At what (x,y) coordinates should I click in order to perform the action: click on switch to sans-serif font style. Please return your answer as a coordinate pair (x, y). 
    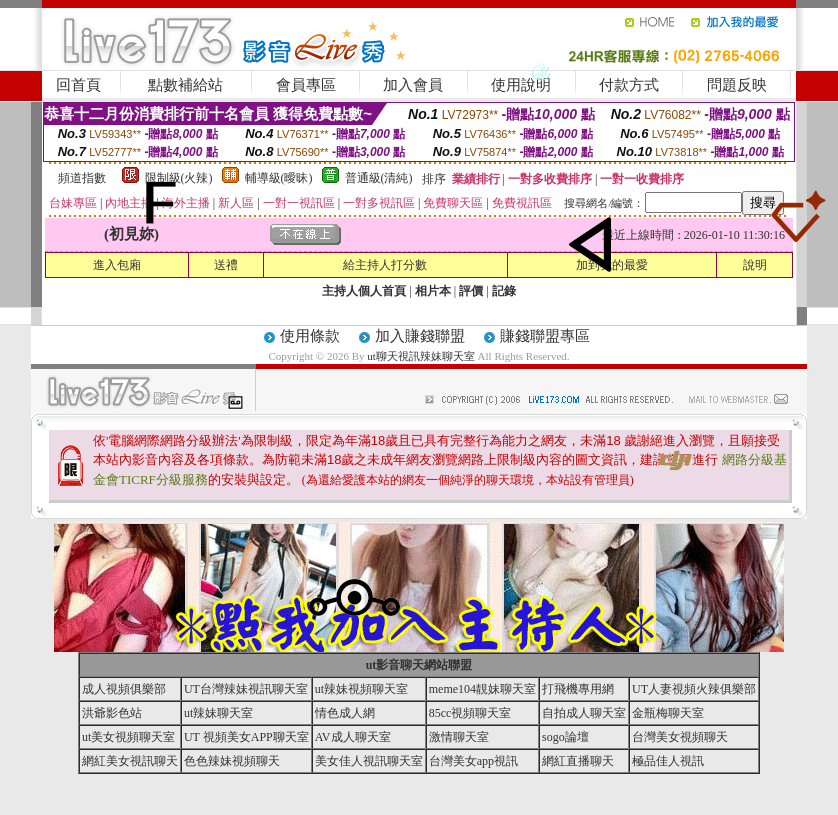
    Looking at the image, I should click on (158, 201).